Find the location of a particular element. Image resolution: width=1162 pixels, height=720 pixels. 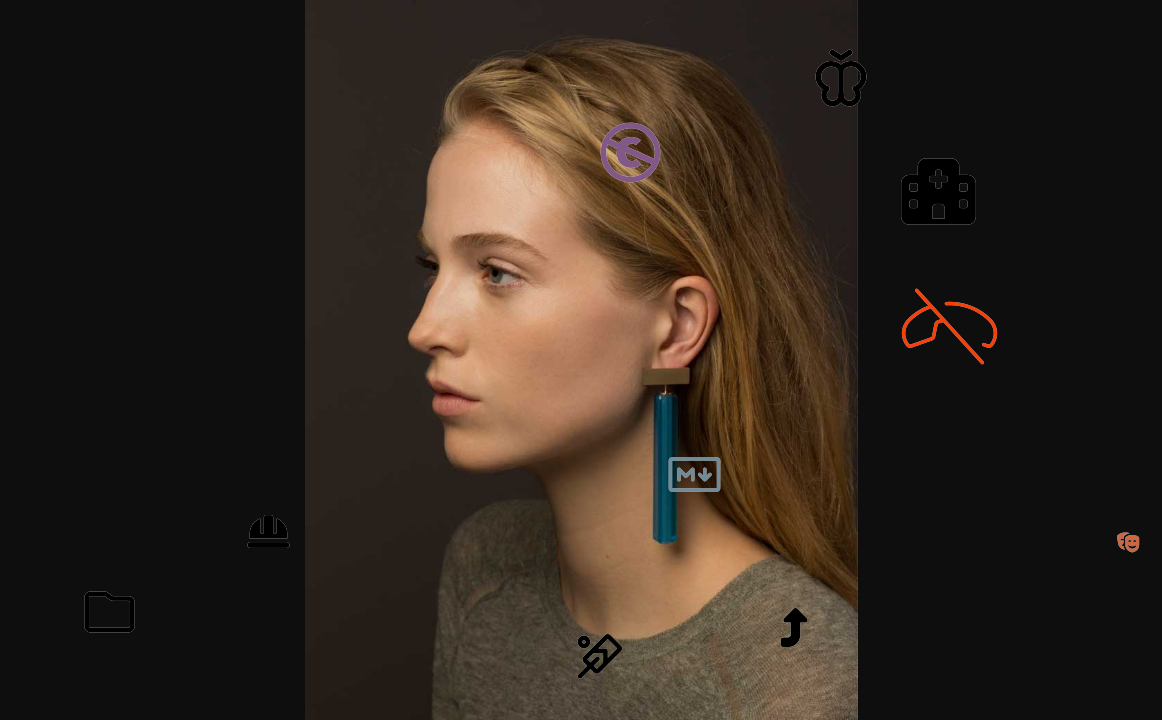

access construction or building projects is located at coordinates (268, 531).